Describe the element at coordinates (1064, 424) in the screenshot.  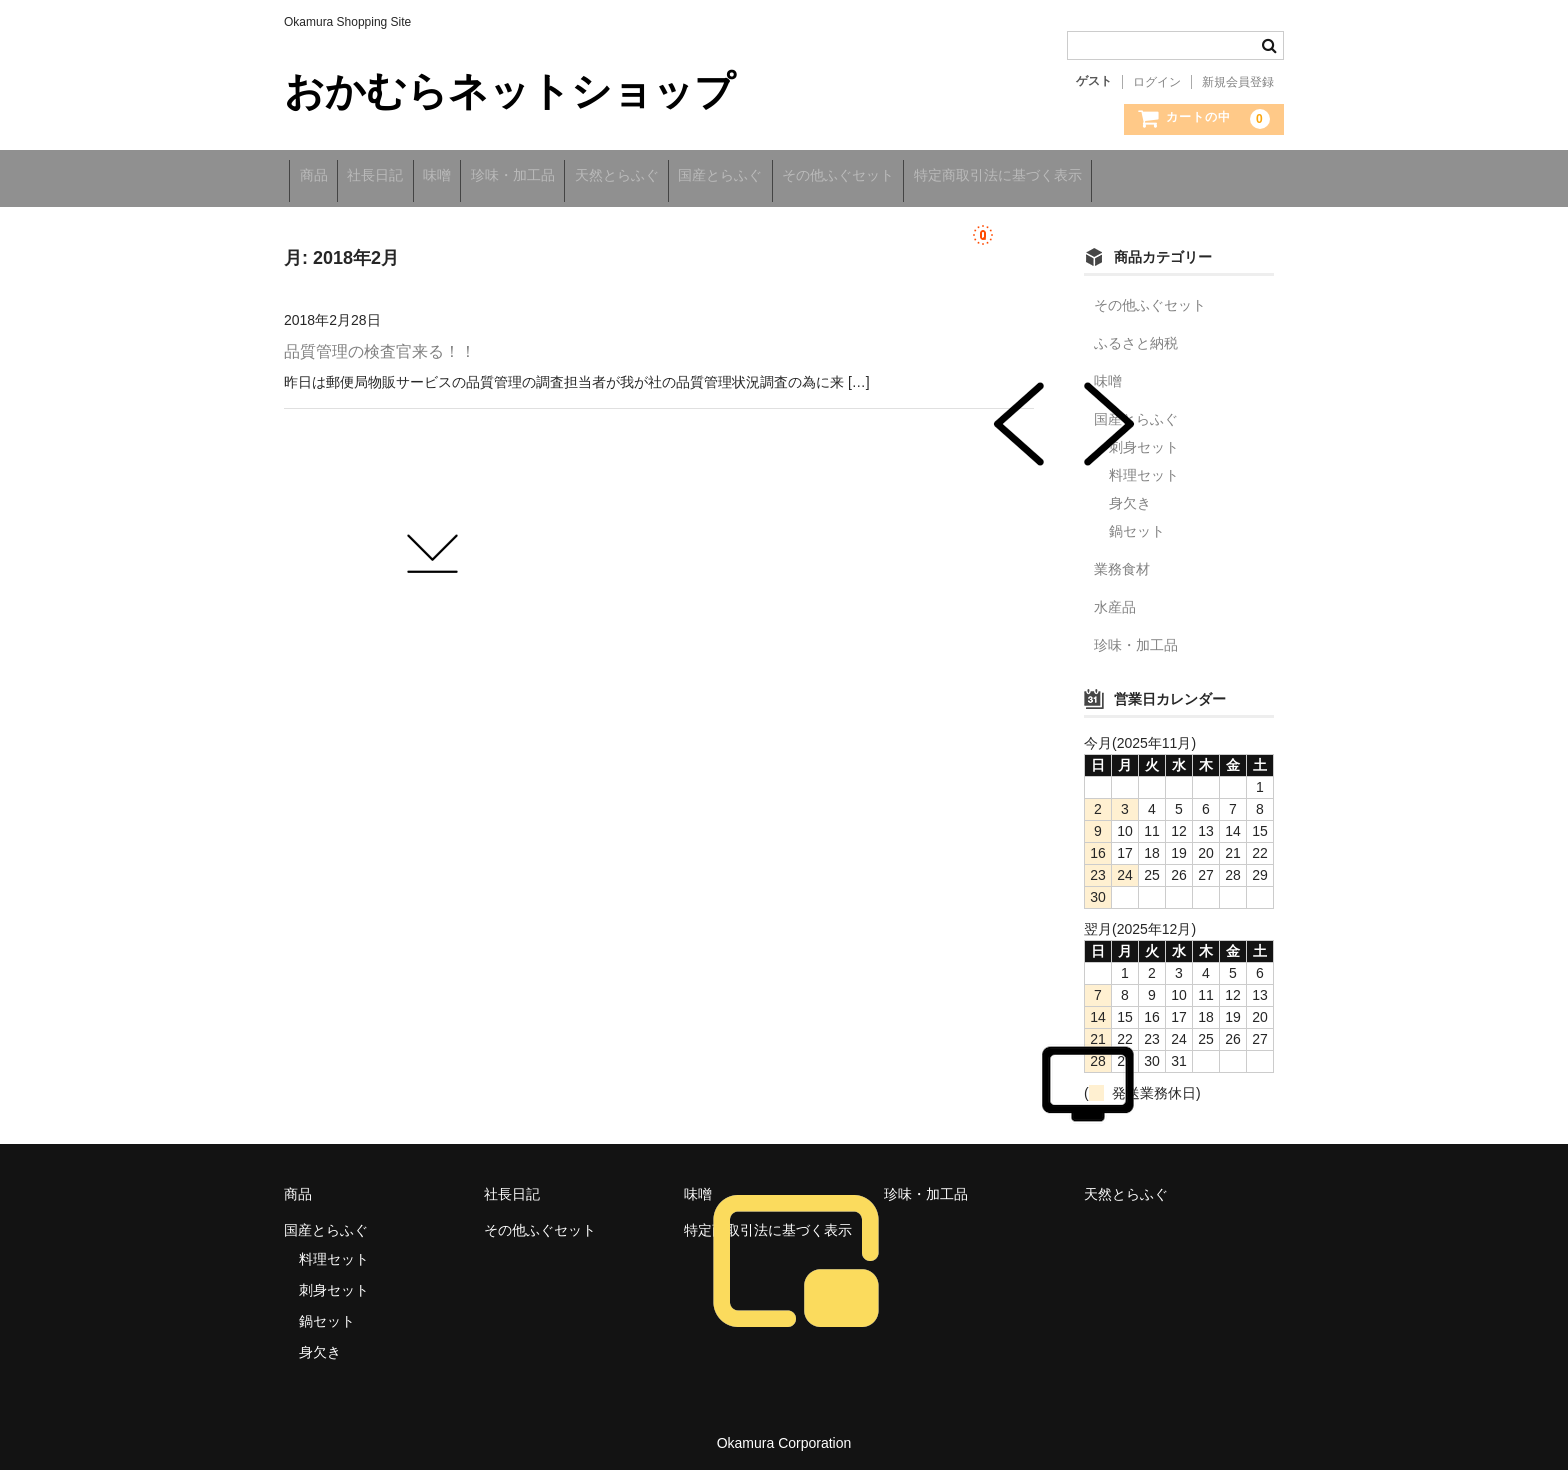
I see `view or edit source code` at that location.